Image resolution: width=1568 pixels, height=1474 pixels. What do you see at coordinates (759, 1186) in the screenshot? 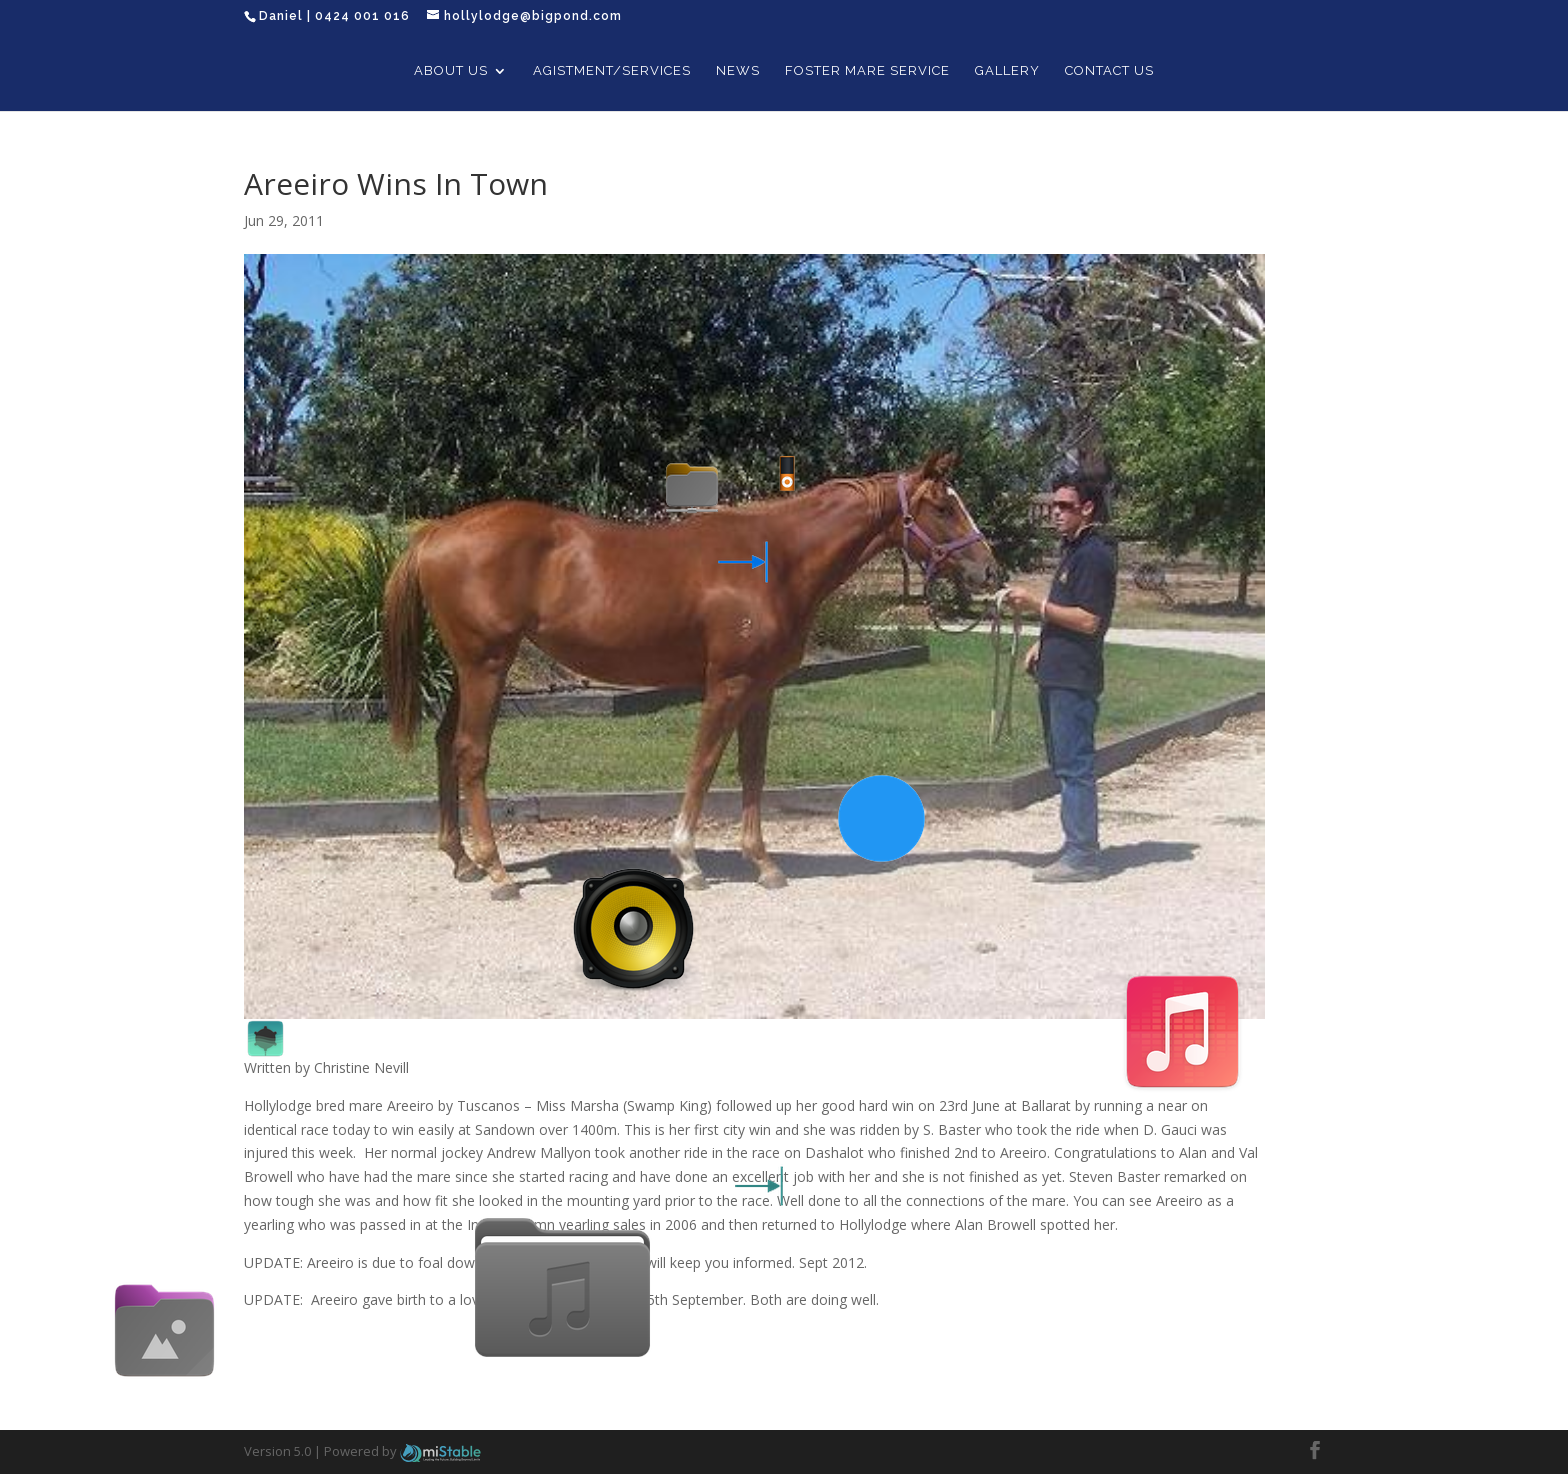
I see `jump to the last item in a list` at bounding box center [759, 1186].